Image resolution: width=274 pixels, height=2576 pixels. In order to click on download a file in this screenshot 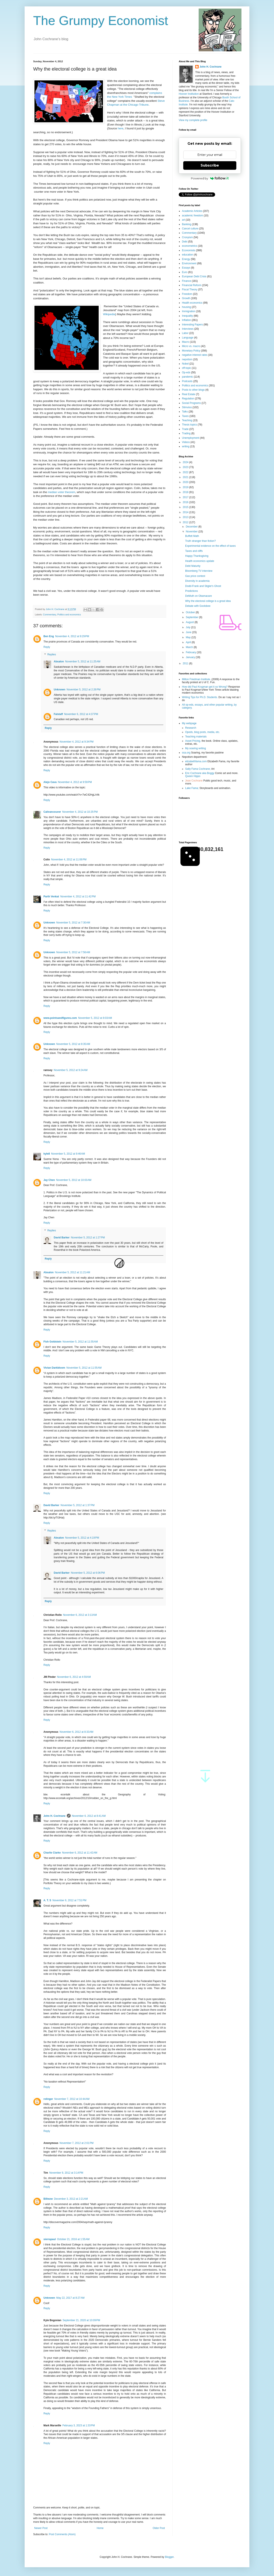, I will do `click(205, 1776)`.